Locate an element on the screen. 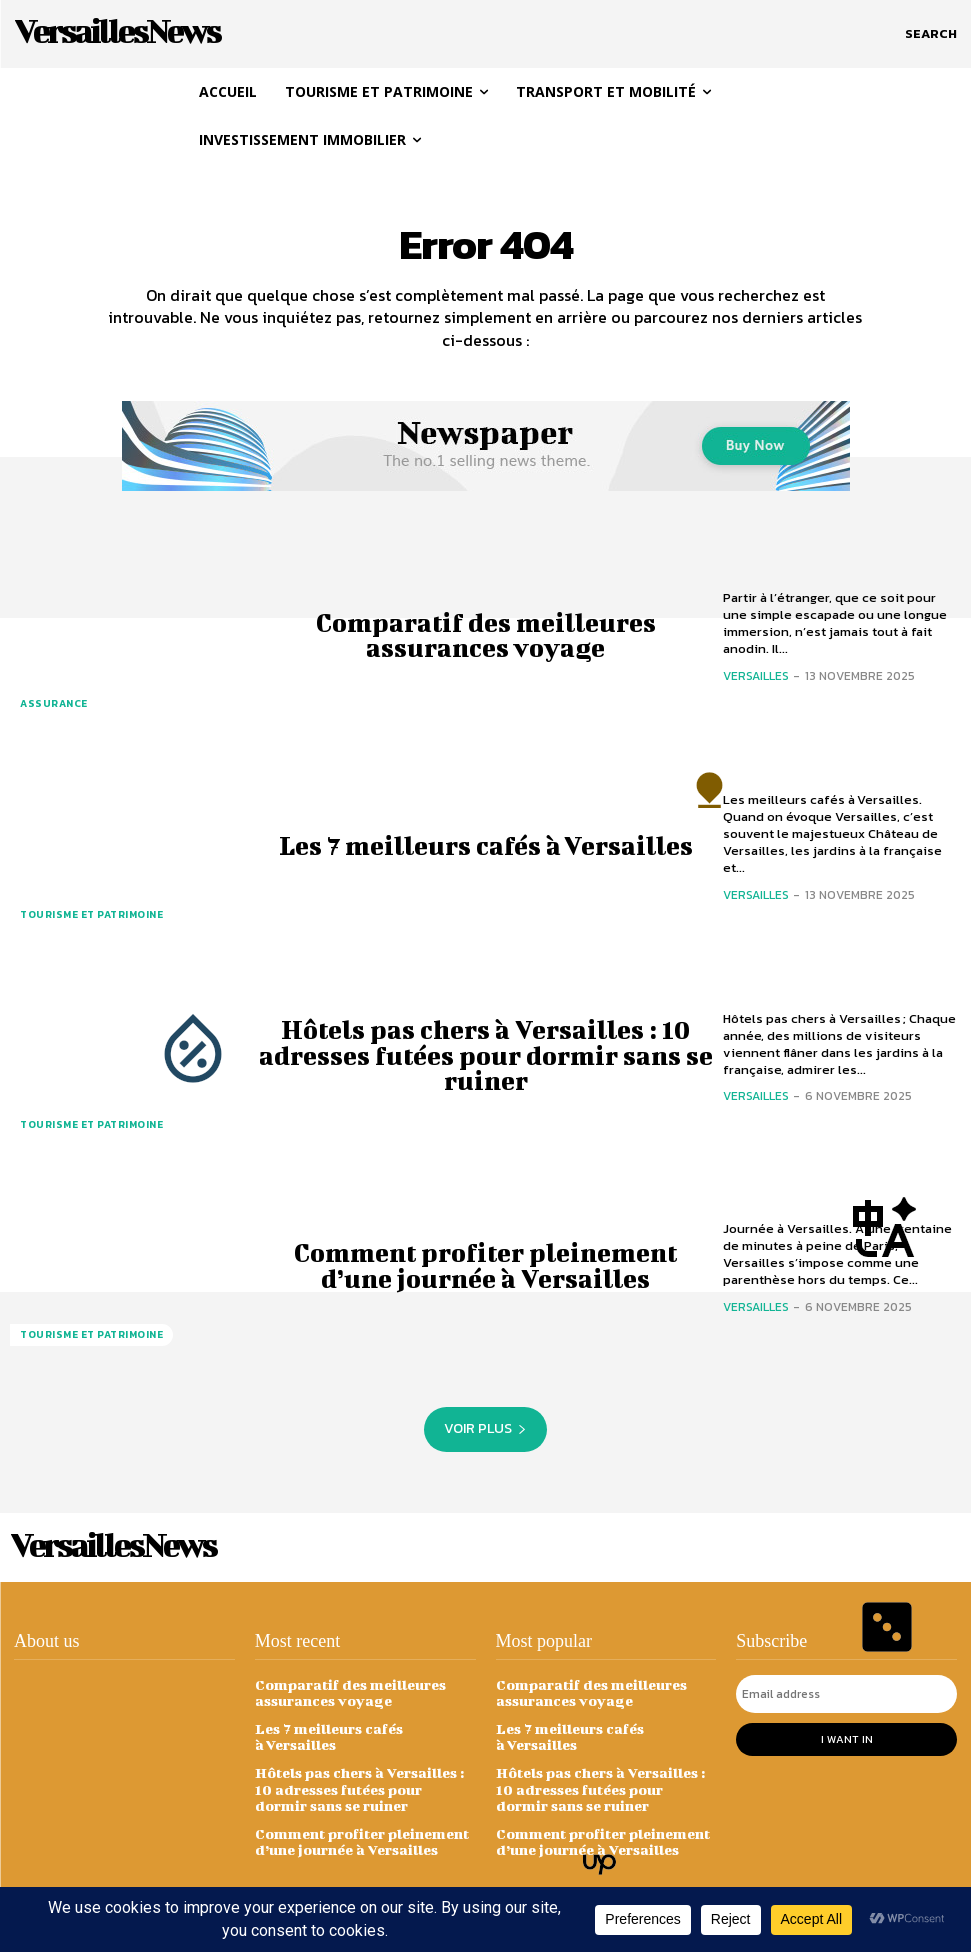 The height and width of the screenshot is (1952, 971). view current humidity level is located at coordinates (193, 1051).